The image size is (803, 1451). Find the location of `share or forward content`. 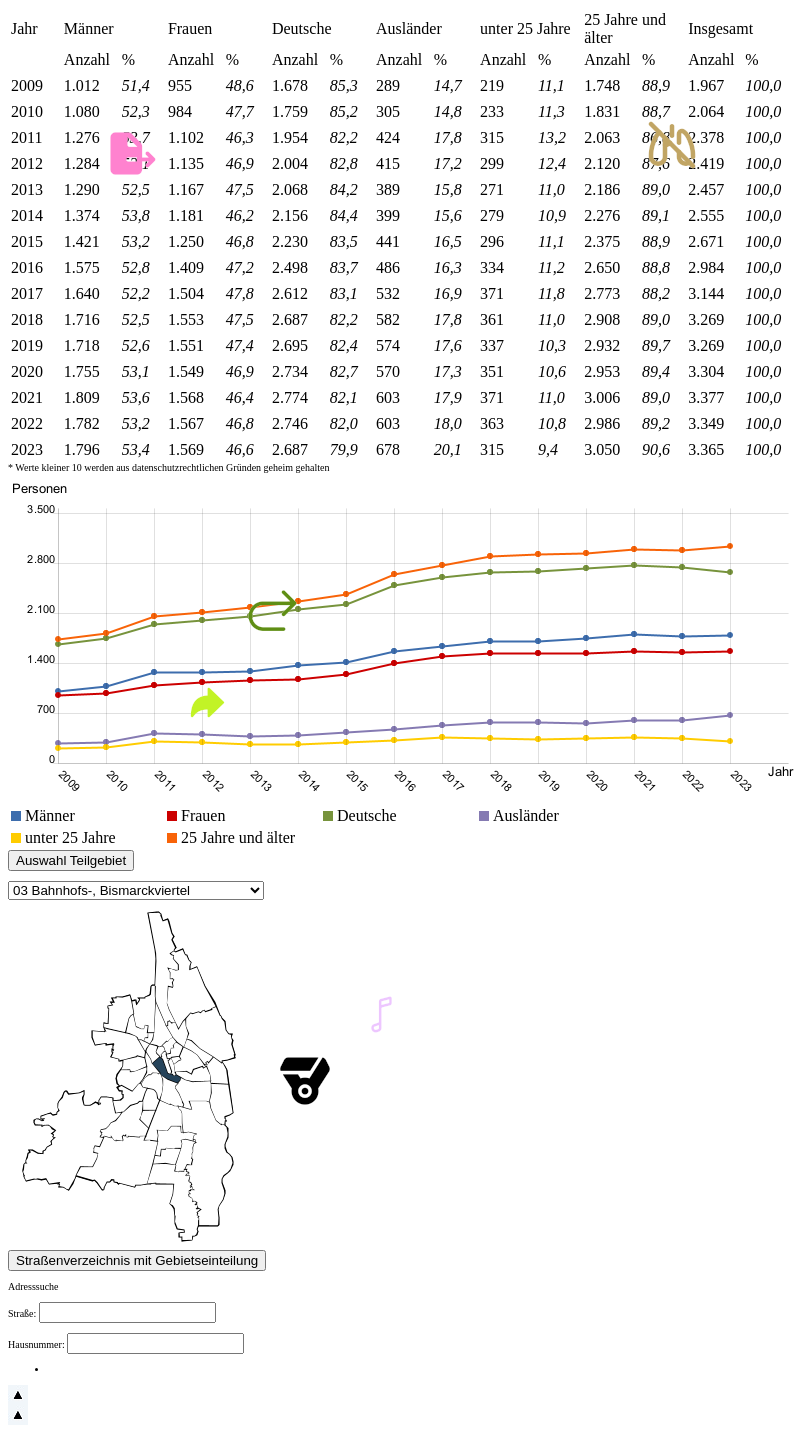

share or forward content is located at coordinates (207, 702).